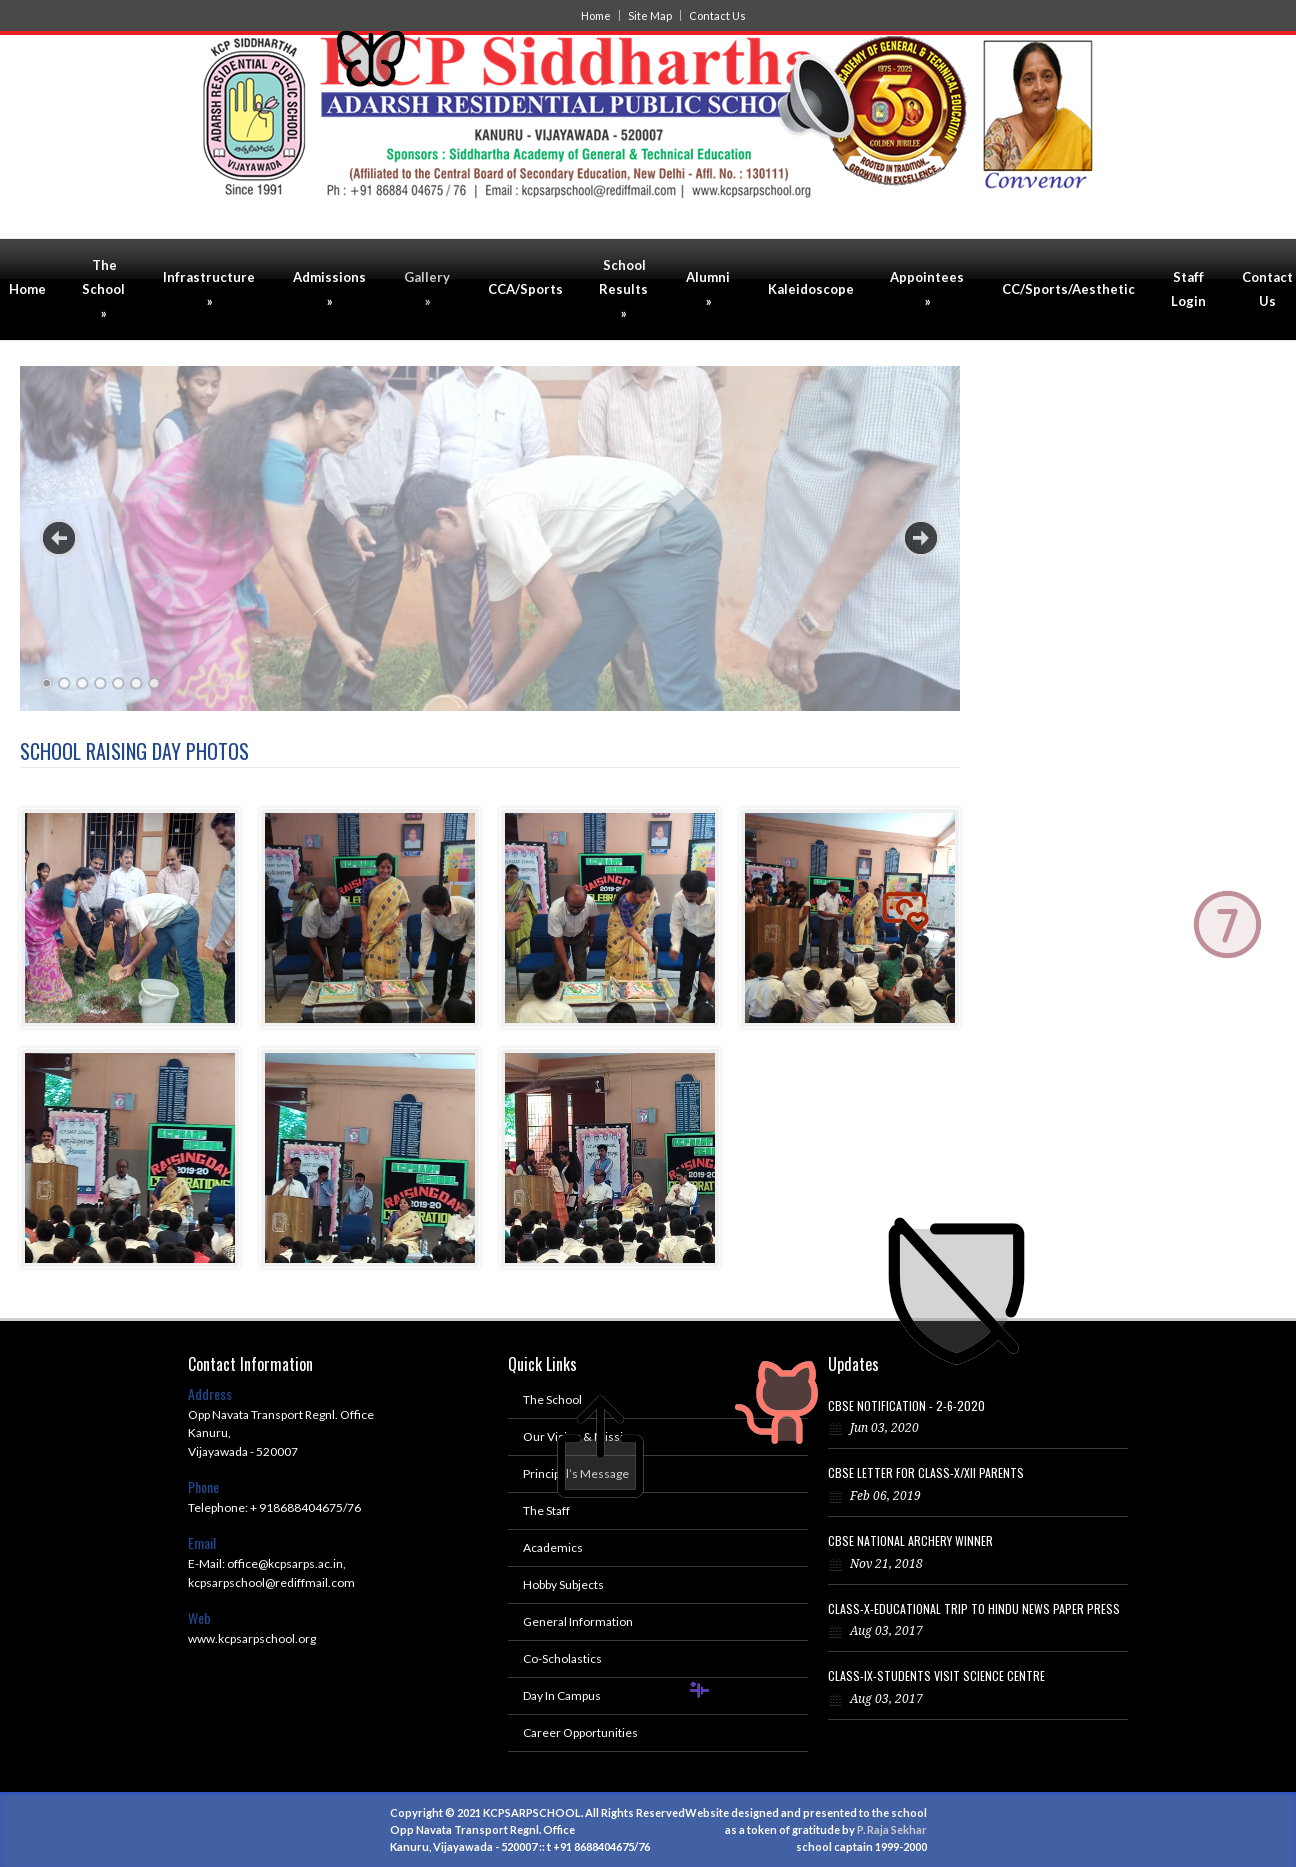  Describe the element at coordinates (1227, 924) in the screenshot. I see `indicates step seven in a numbered process` at that location.